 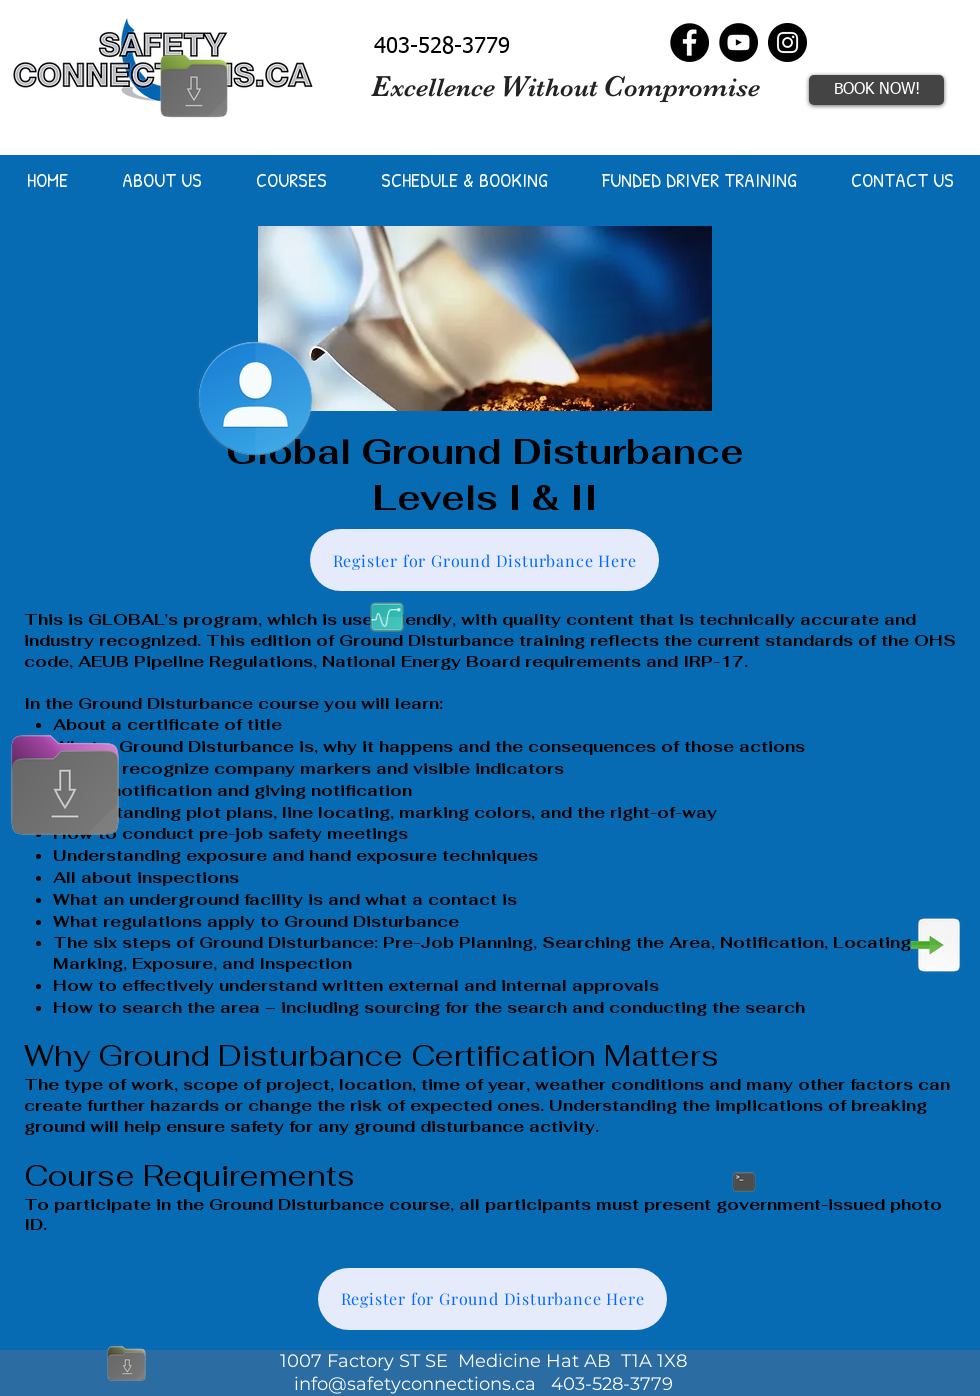 What do you see at coordinates (194, 86) in the screenshot?
I see `open your downloads folder` at bounding box center [194, 86].